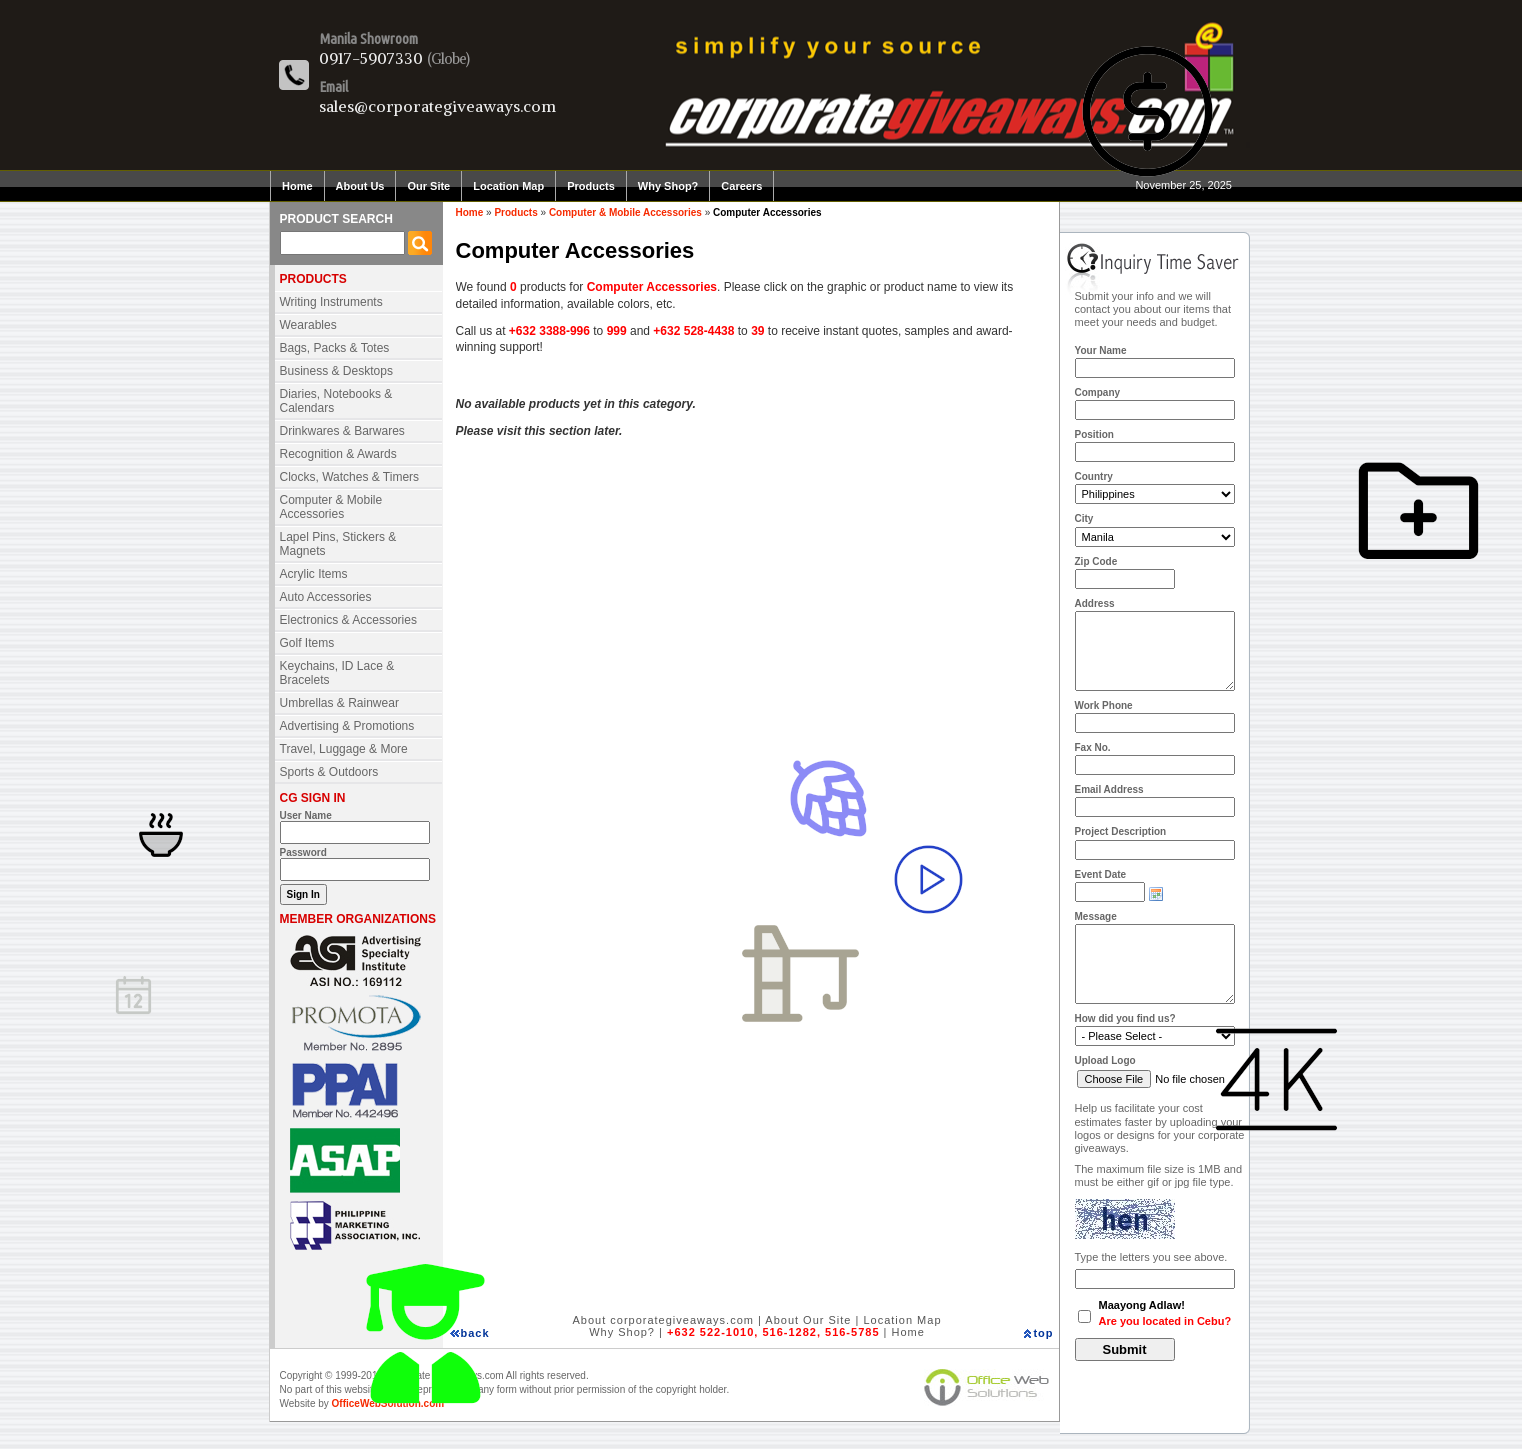  Describe the element at coordinates (1276, 1079) in the screenshot. I see `indicates 4K video resolution available` at that location.